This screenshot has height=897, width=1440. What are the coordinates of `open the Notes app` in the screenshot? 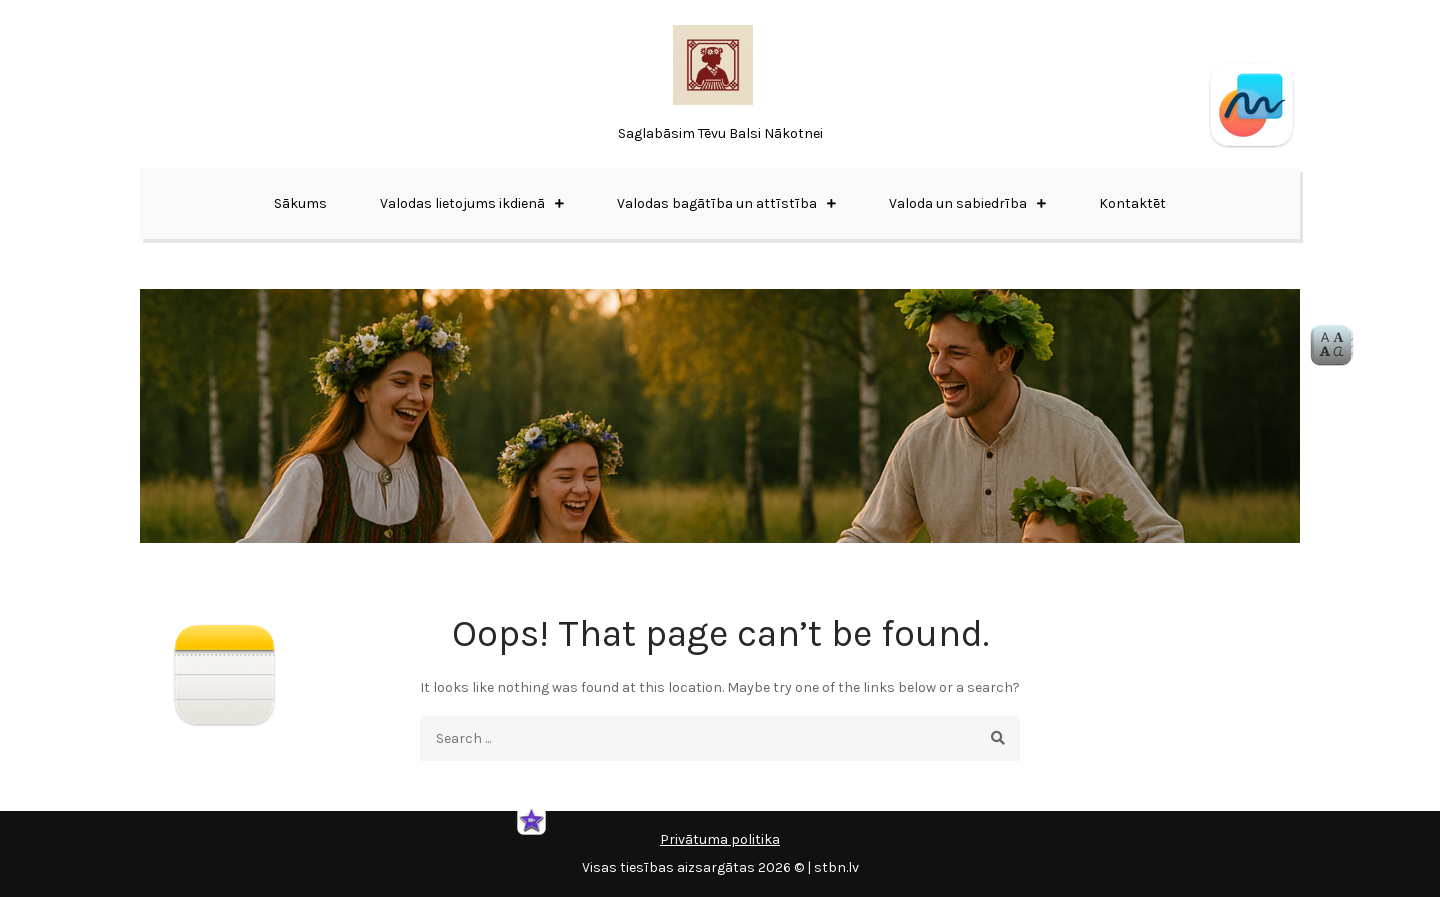 It's located at (224, 674).